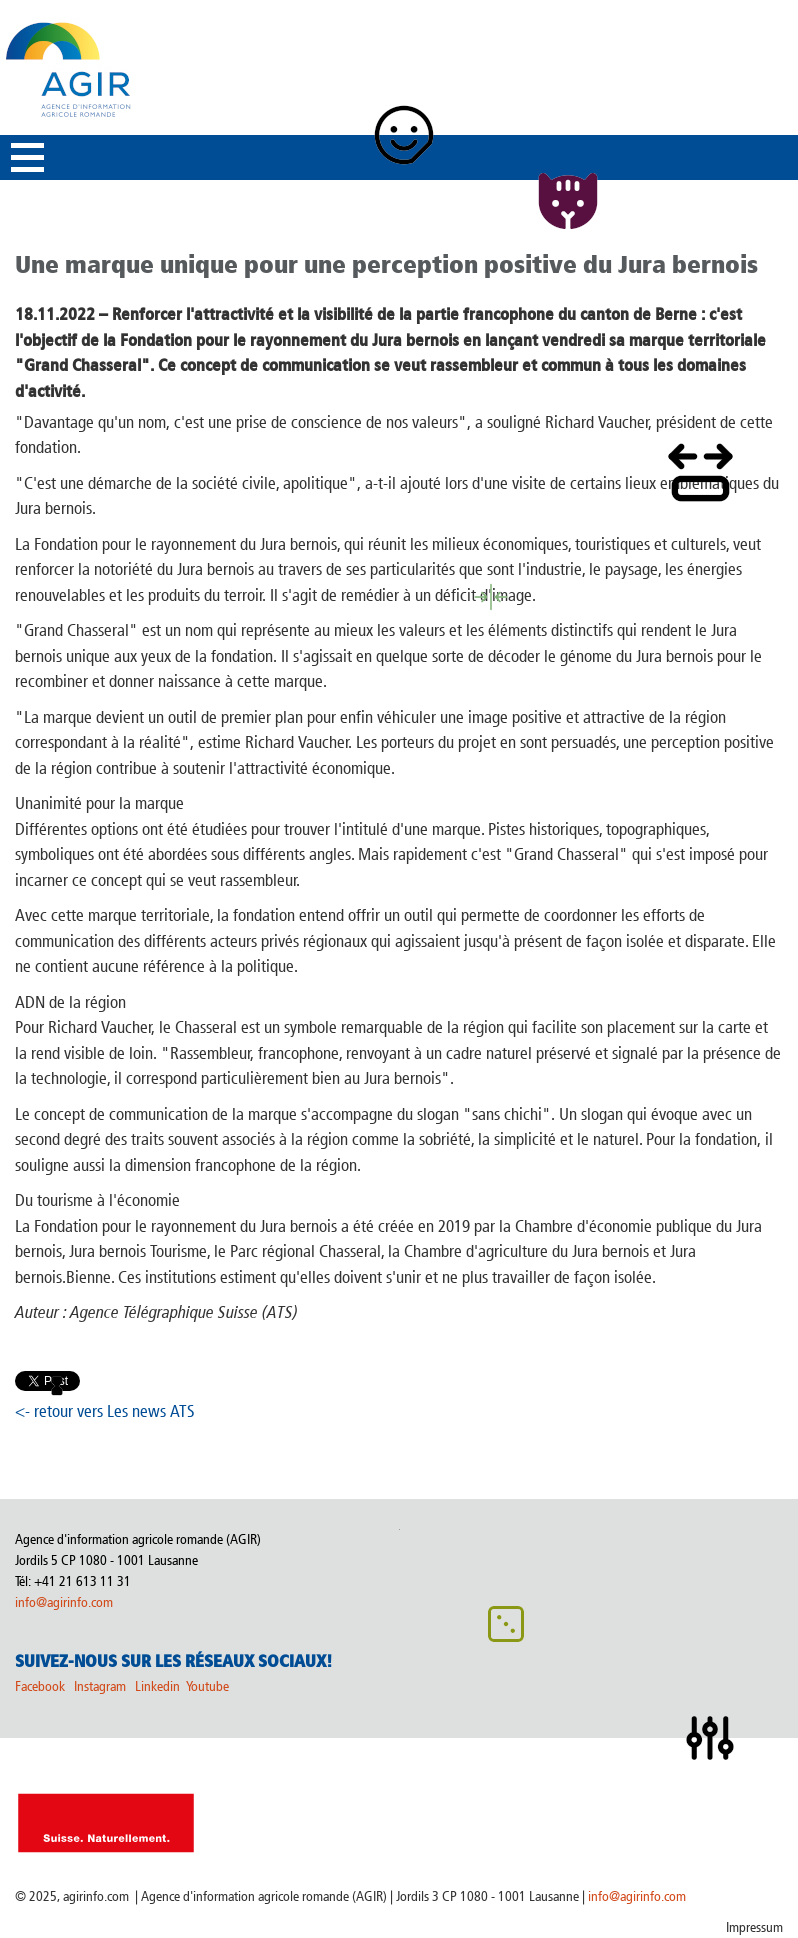  I want to click on adjust settings or preferences, so click(710, 1738).